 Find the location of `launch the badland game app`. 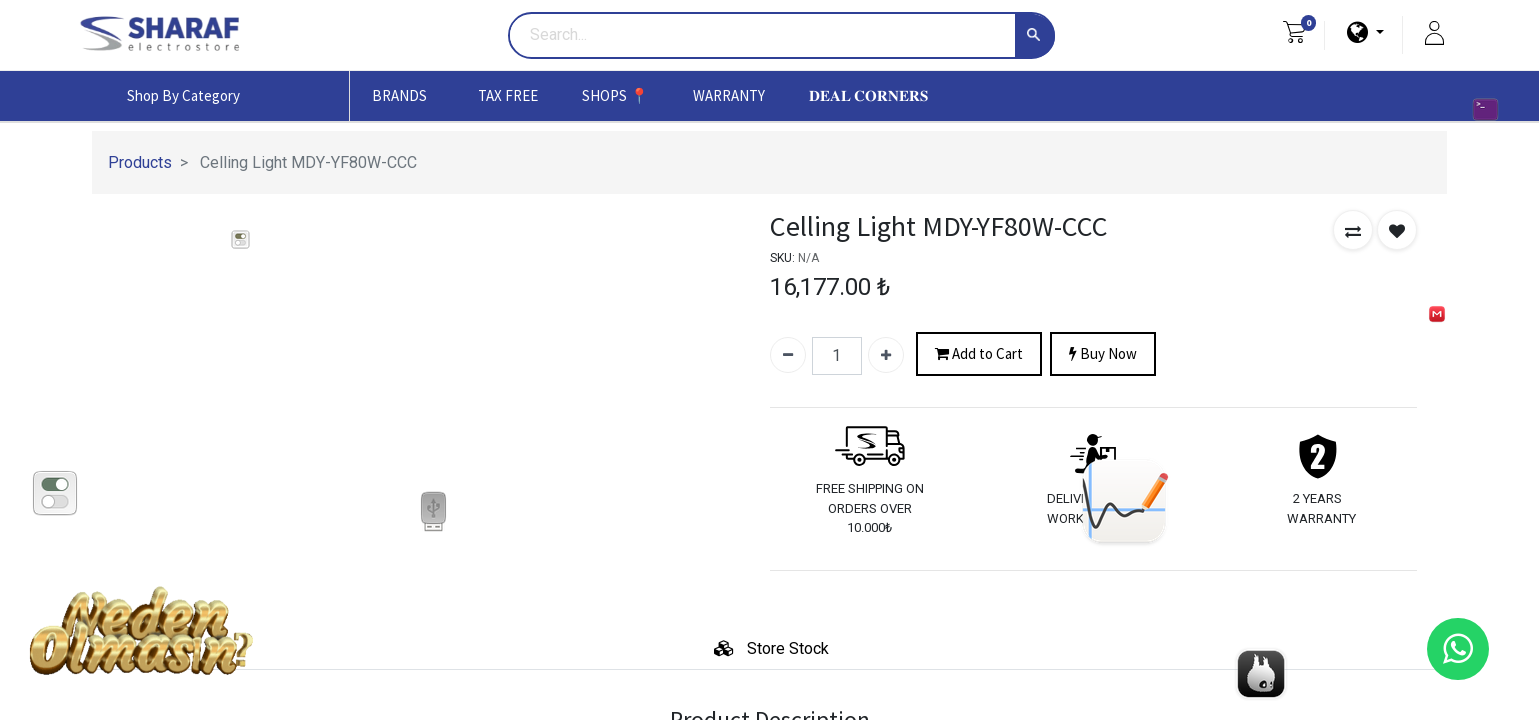

launch the badland game app is located at coordinates (1261, 674).